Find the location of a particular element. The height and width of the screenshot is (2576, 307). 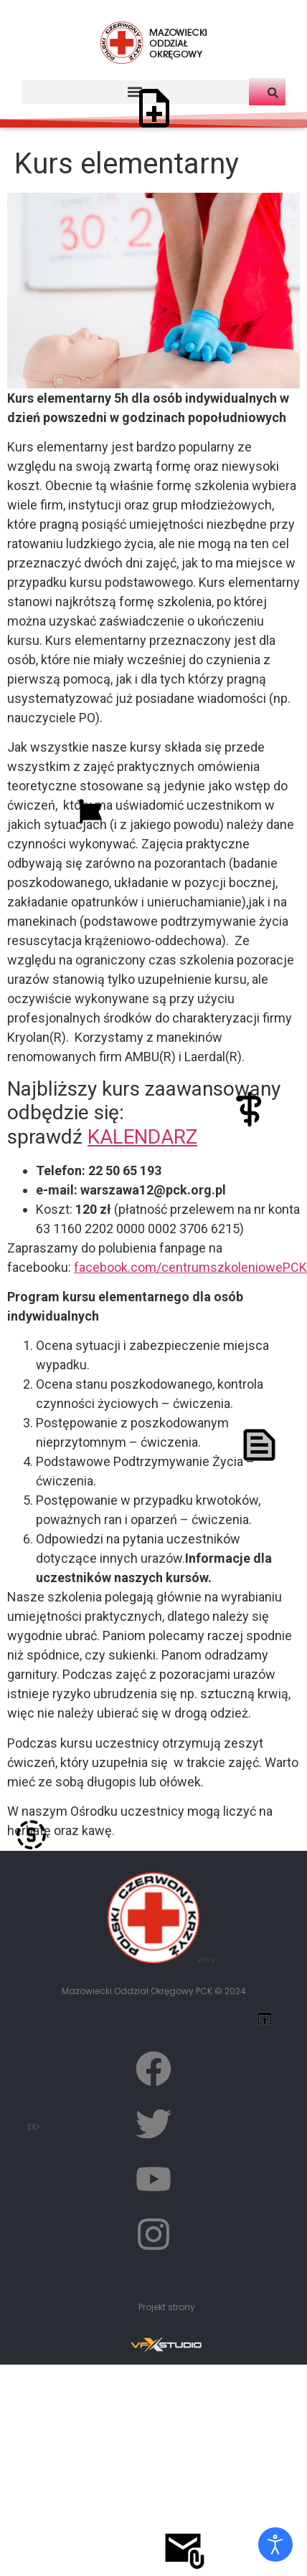

attach a file to an email is located at coordinates (184, 2551).